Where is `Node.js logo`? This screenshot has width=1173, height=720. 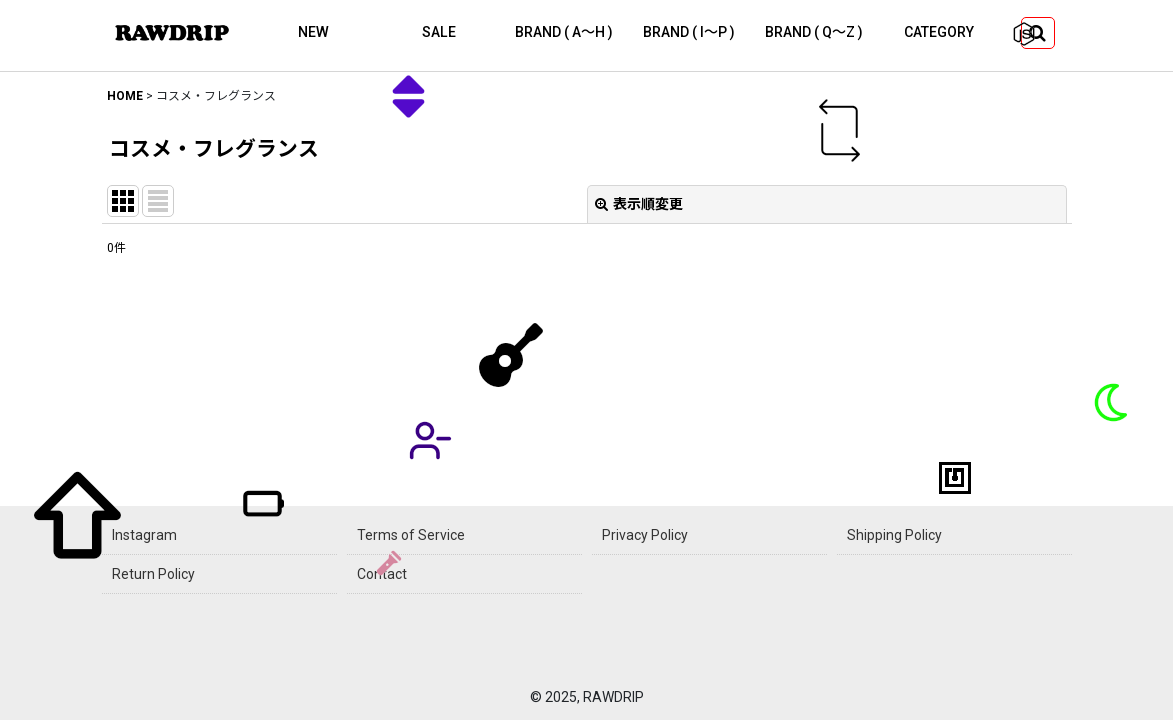 Node.js logo is located at coordinates (1024, 34).